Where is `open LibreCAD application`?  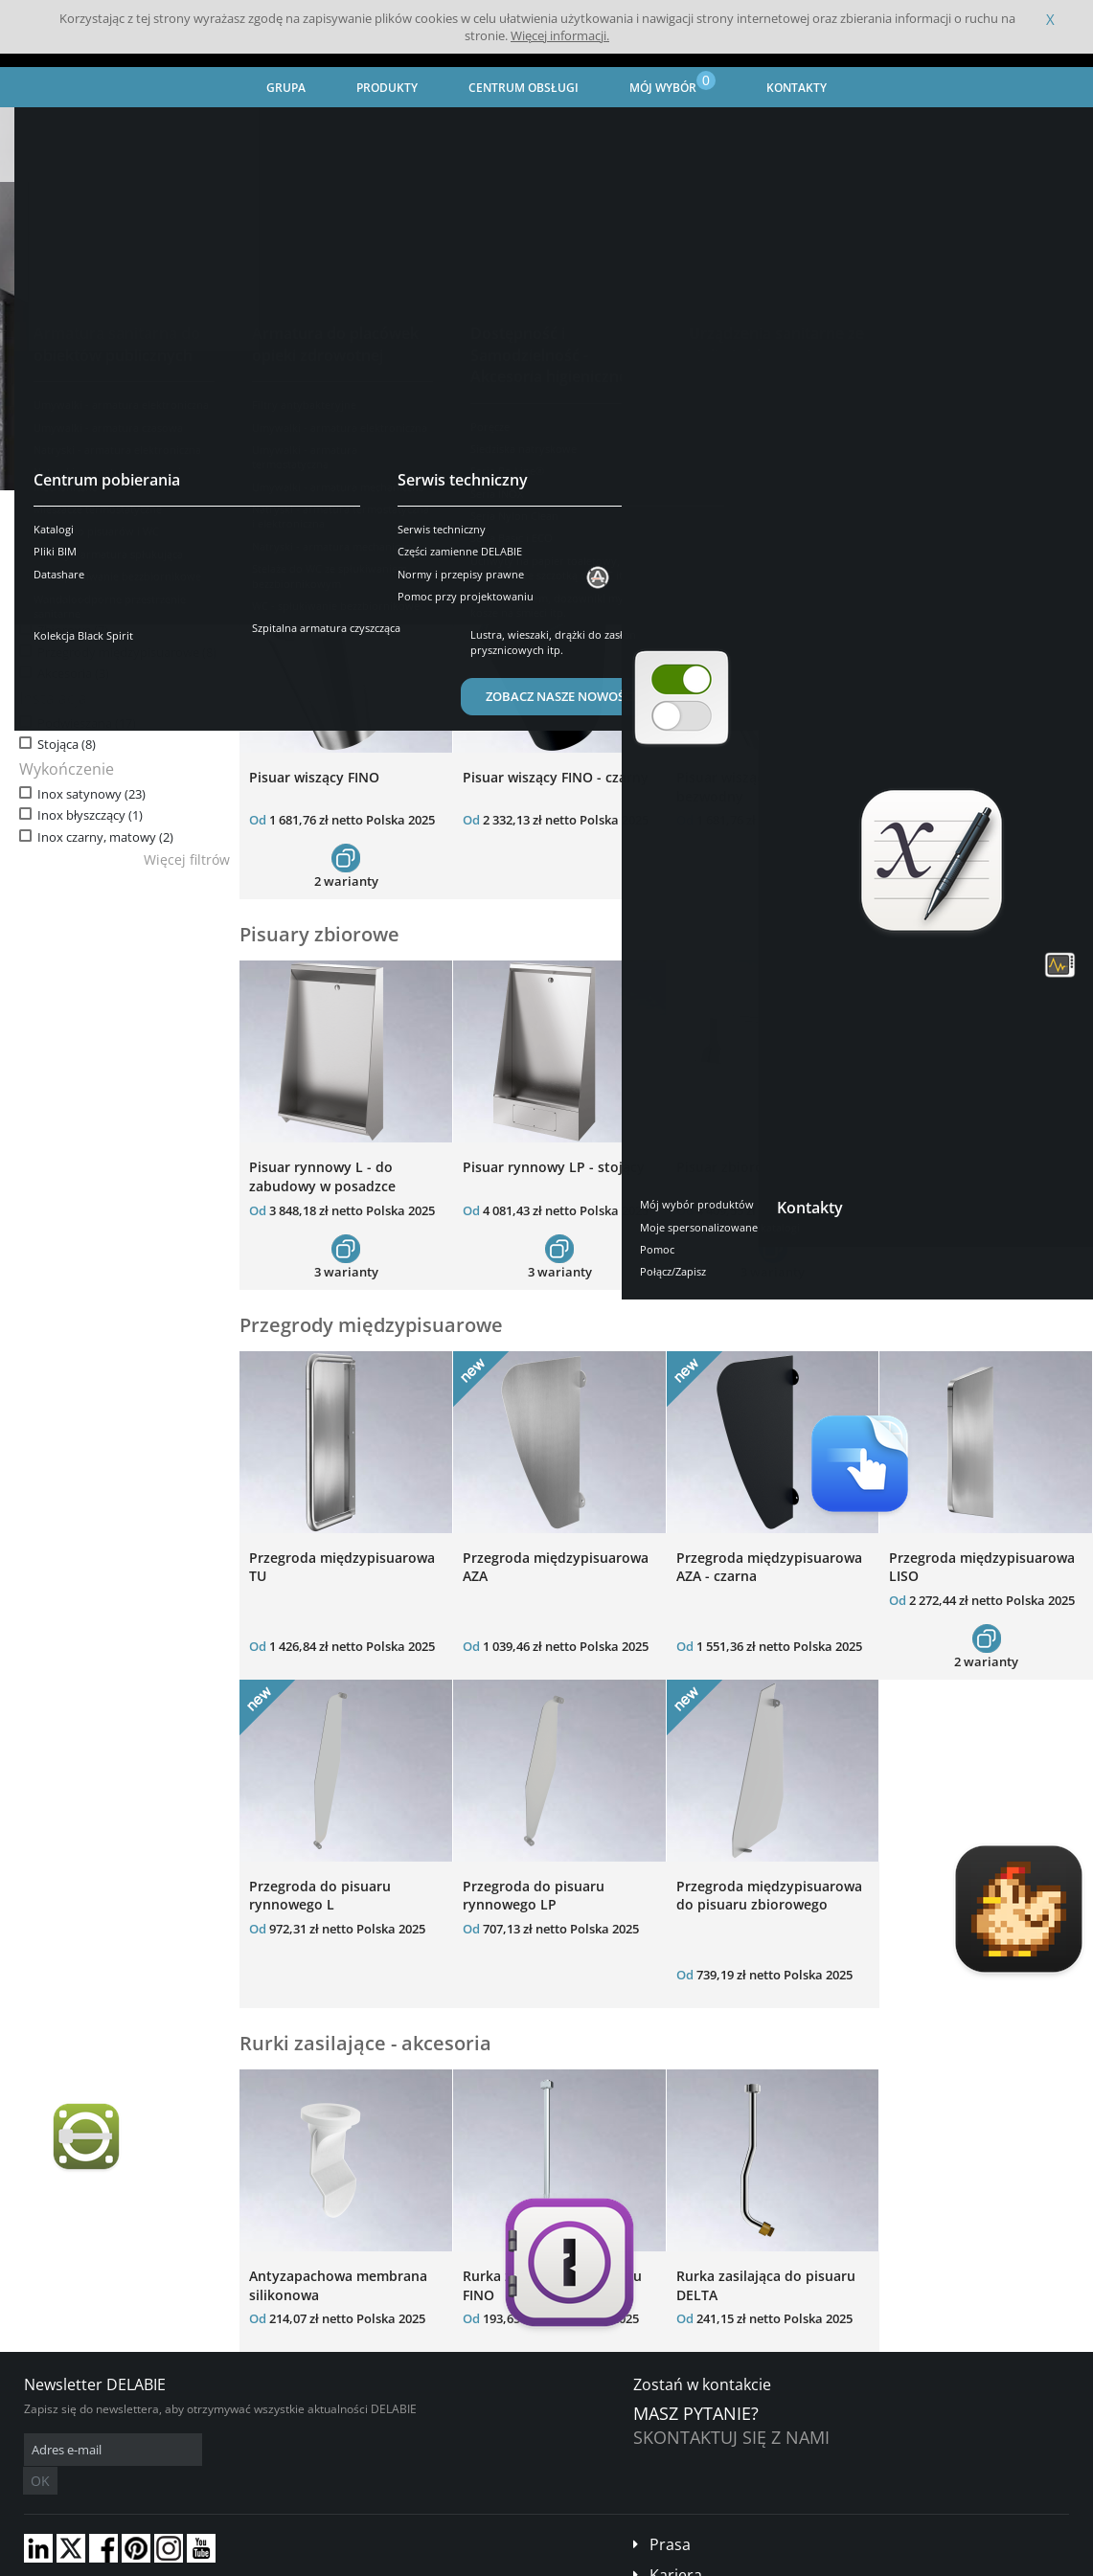 open LibreCAD application is located at coordinates (86, 2136).